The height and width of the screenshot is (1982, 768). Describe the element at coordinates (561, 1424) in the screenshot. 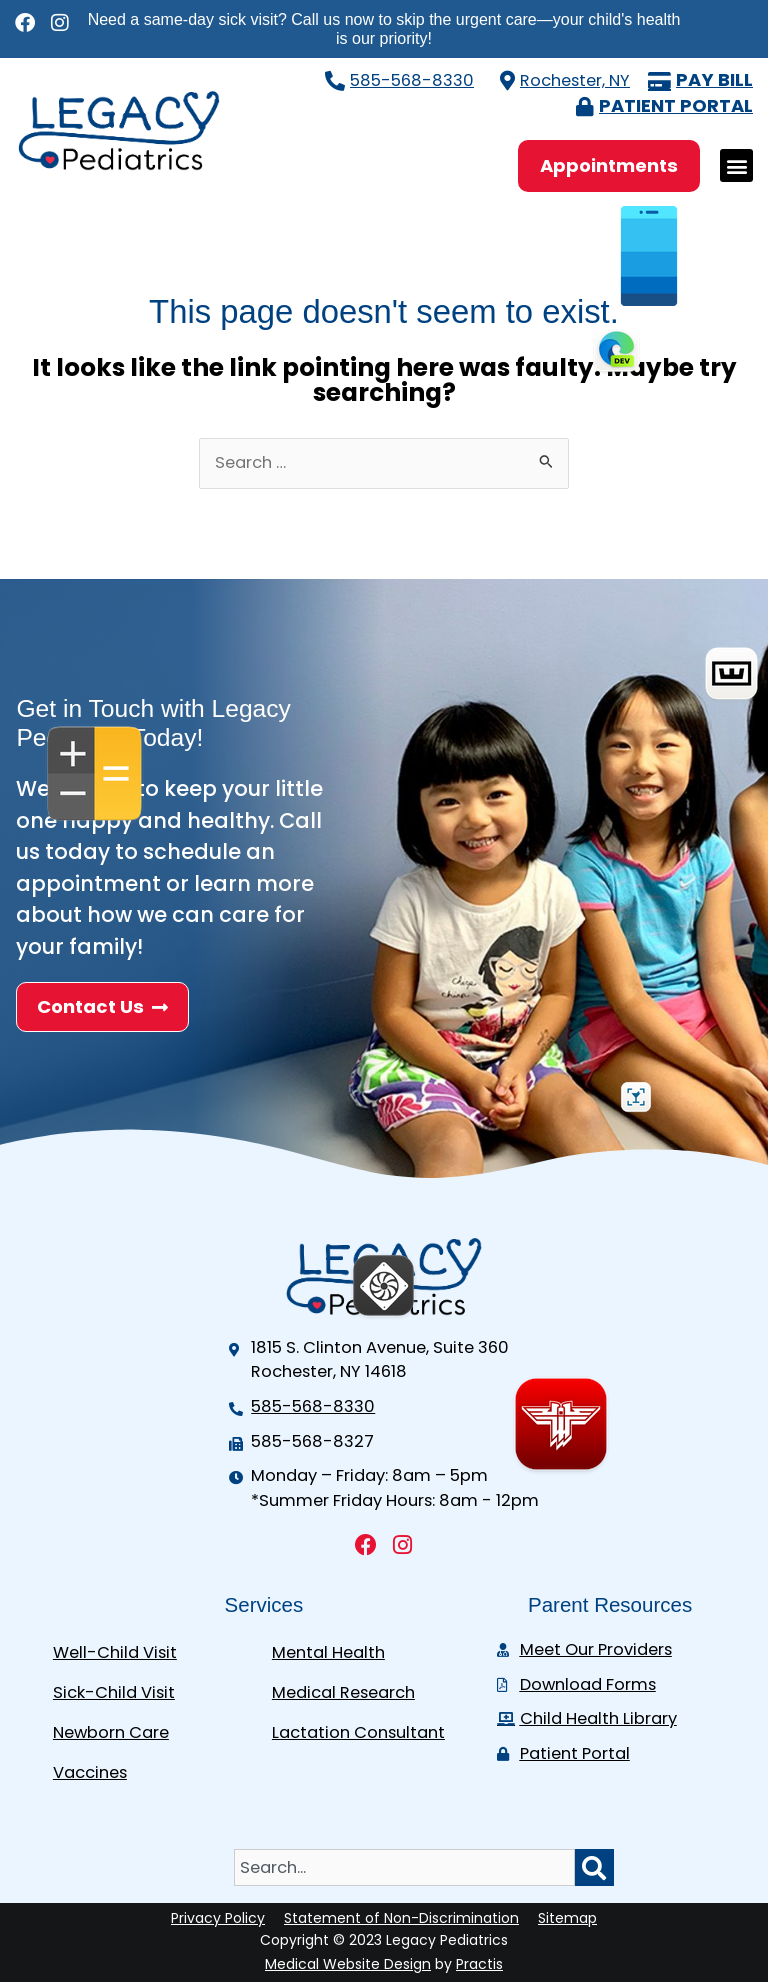

I see `launch Return to Castle Wolfenstein game` at that location.